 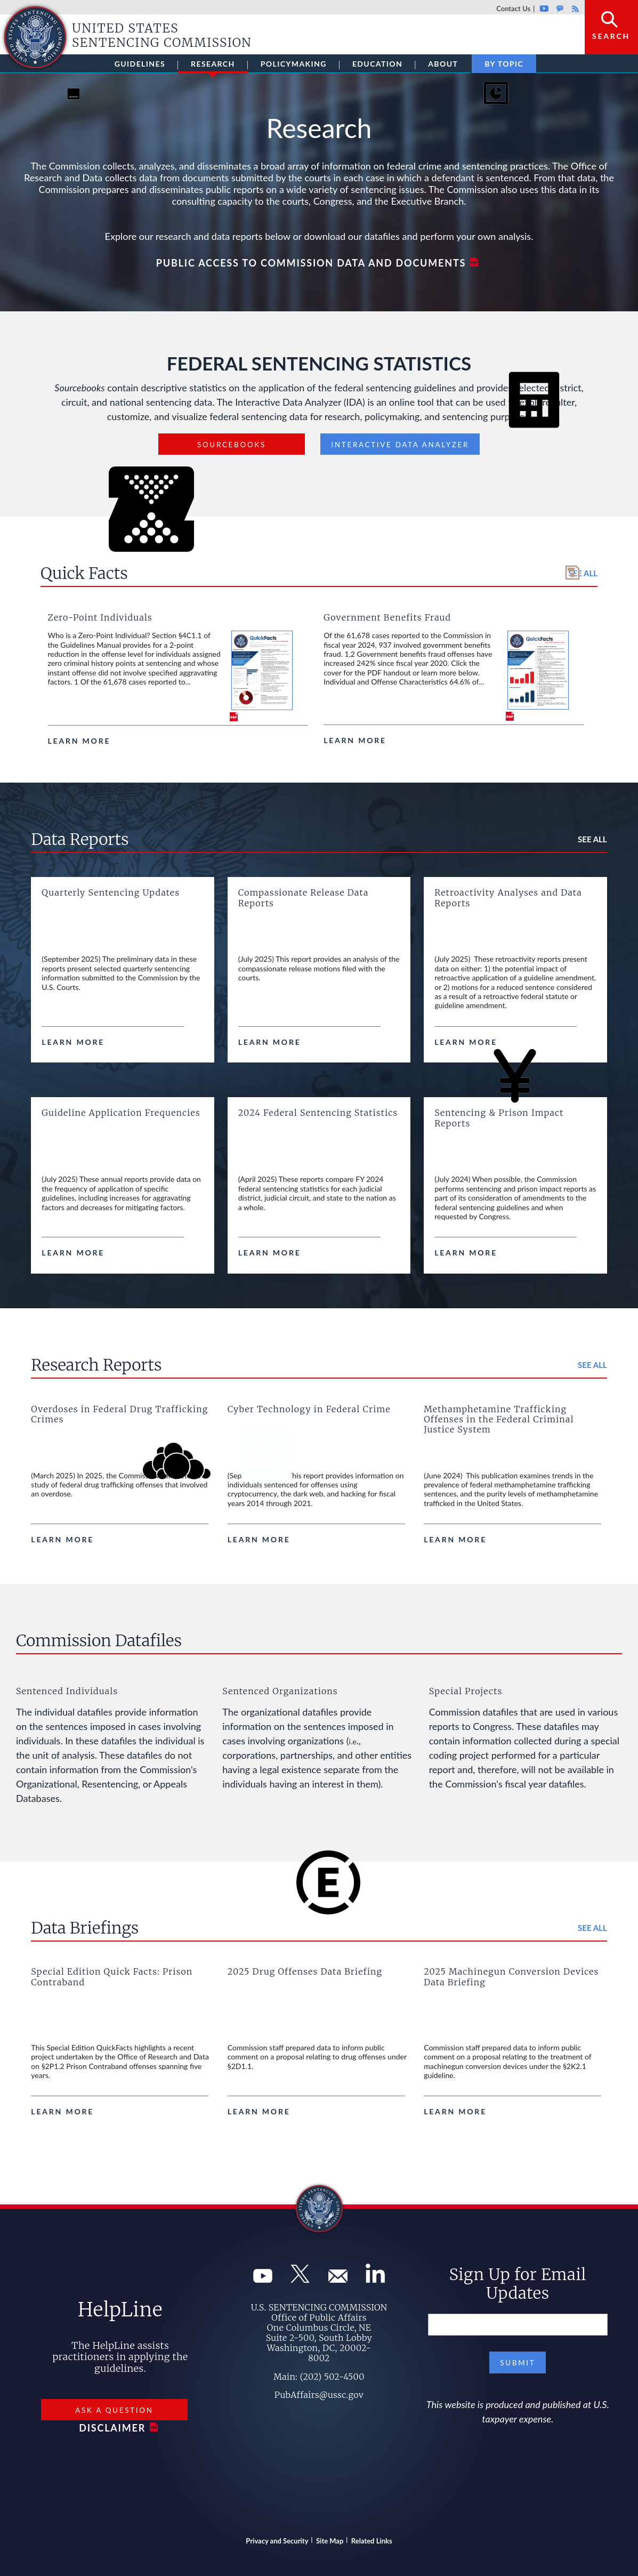 I want to click on open owncloud file storage app, so click(x=176, y=1461).